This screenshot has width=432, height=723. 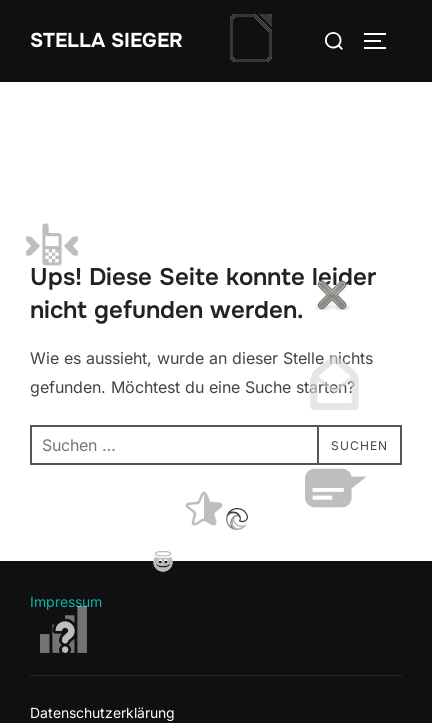 What do you see at coordinates (52, 246) in the screenshot?
I see `indicates active cellular network connection` at bounding box center [52, 246].